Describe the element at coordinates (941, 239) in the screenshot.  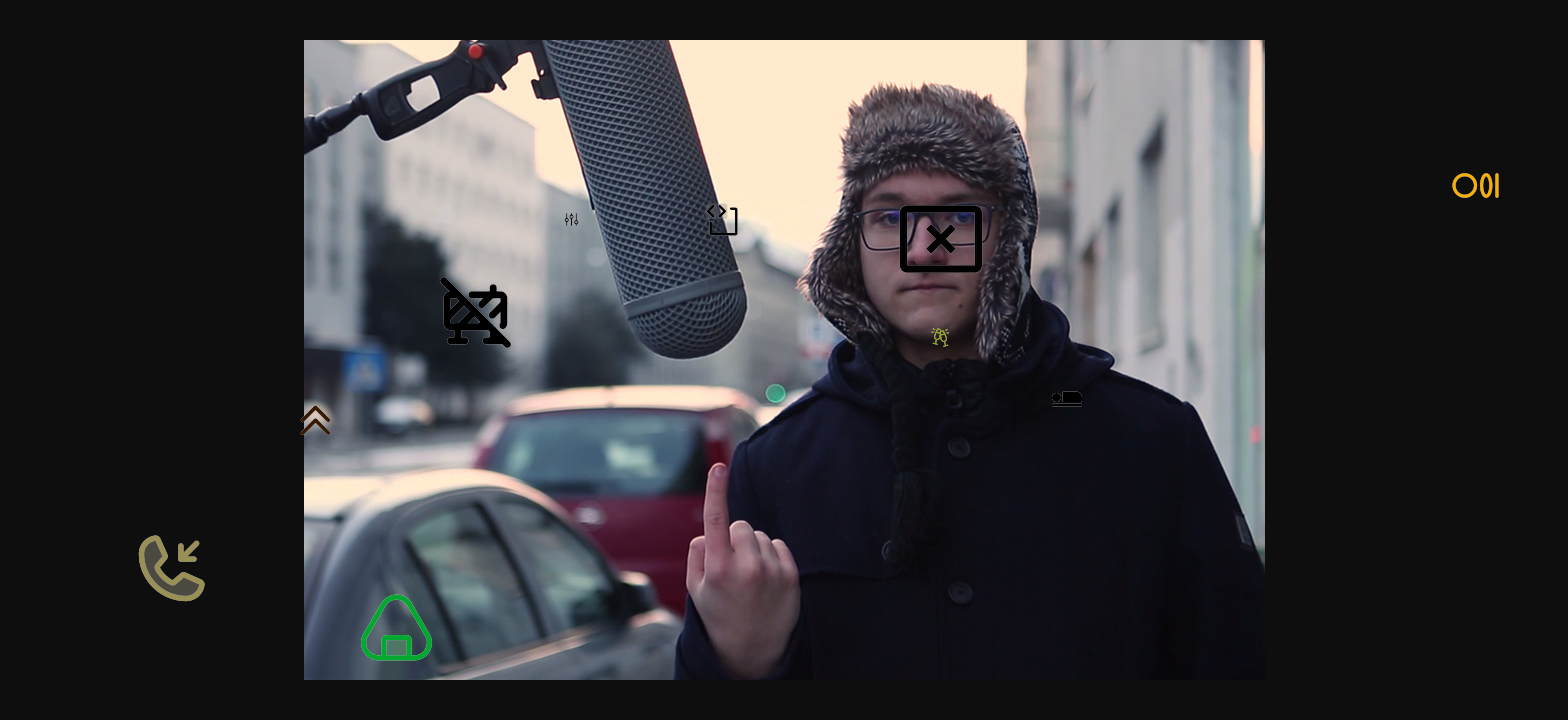
I see `cancel or exit presentation mode` at that location.